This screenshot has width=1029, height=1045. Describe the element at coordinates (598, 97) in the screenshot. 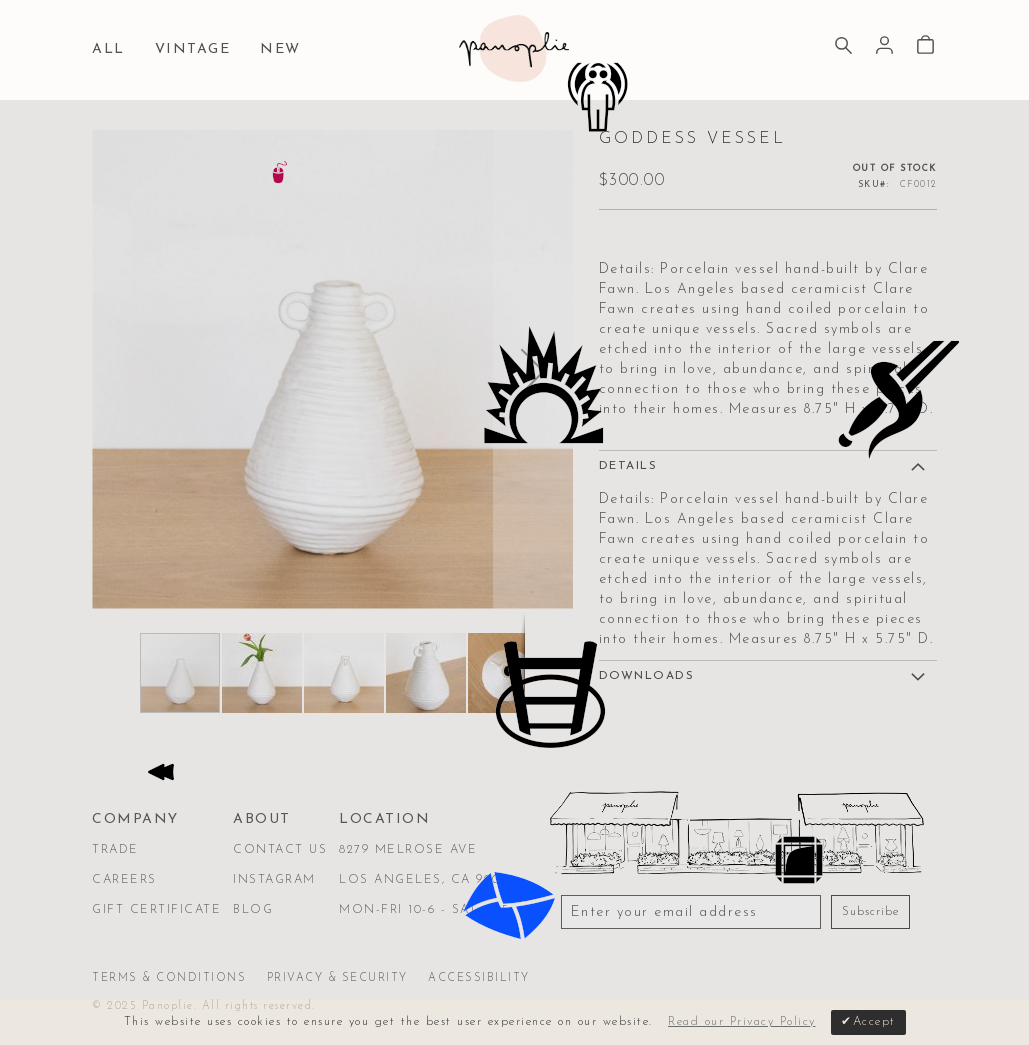

I see `indicates enhanced awareness or heightened perception state` at that location.